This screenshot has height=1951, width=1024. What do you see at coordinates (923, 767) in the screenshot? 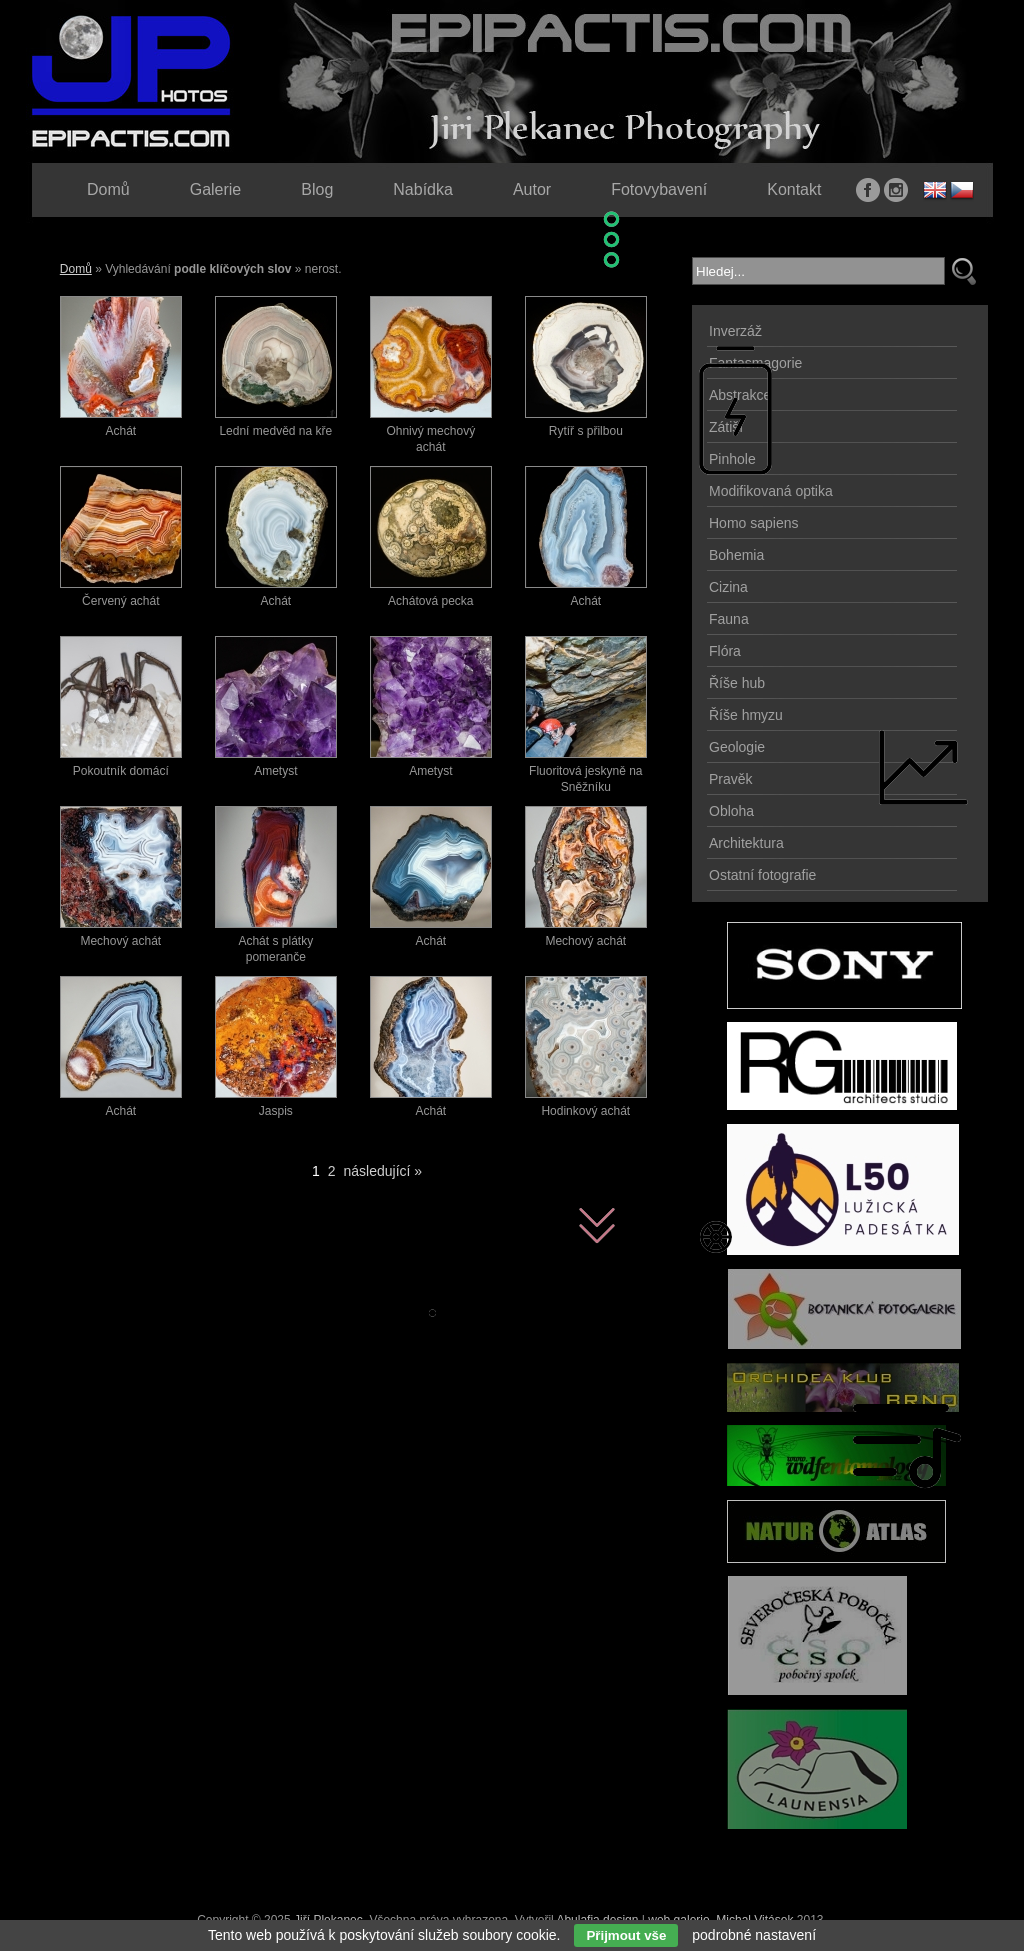
I see `view analytics or performance trends` at bounding box center [923, 767].